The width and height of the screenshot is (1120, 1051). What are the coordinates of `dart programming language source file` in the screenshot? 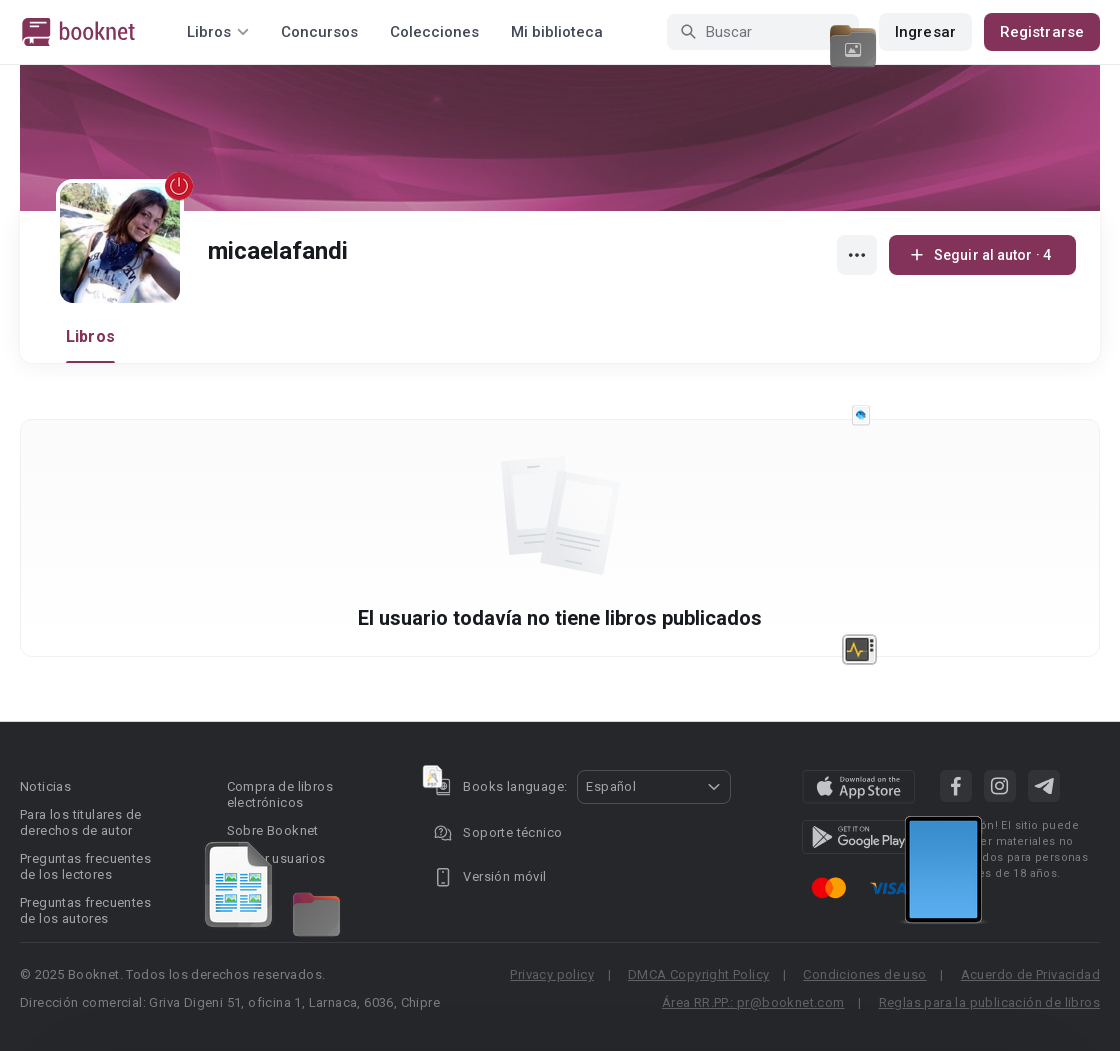 It's located at (861, 415).